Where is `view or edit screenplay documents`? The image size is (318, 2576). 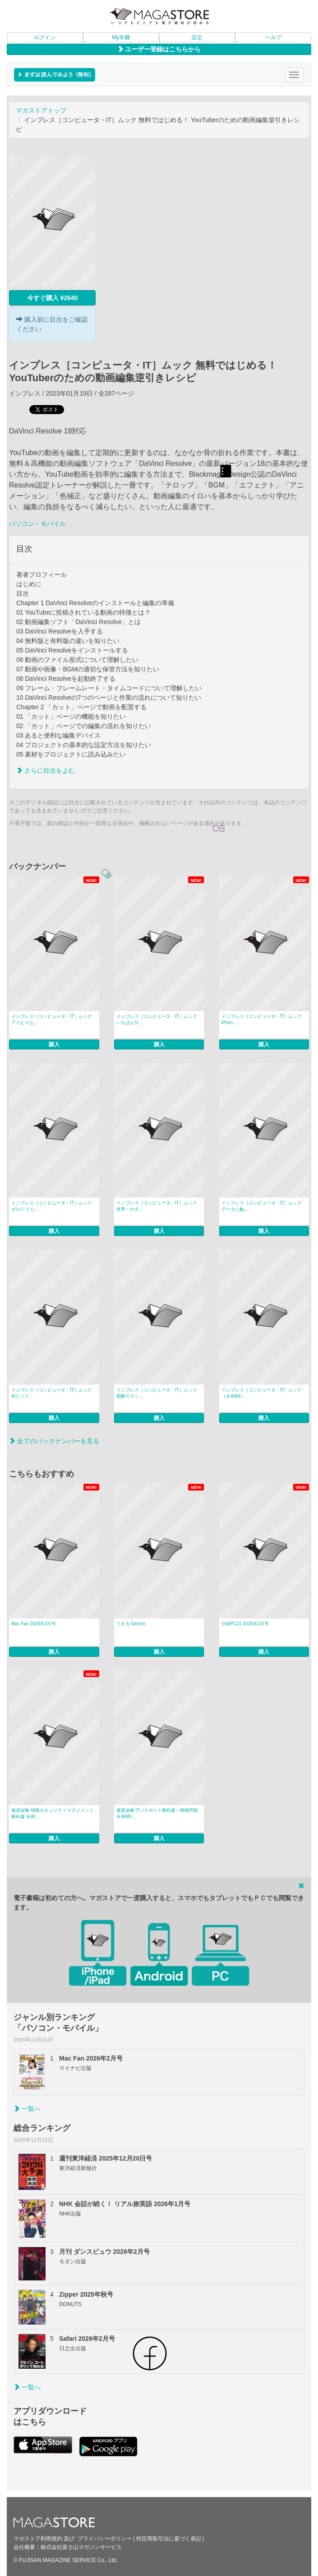 view or edit screenplay documents is located at coordinates (226, 471).